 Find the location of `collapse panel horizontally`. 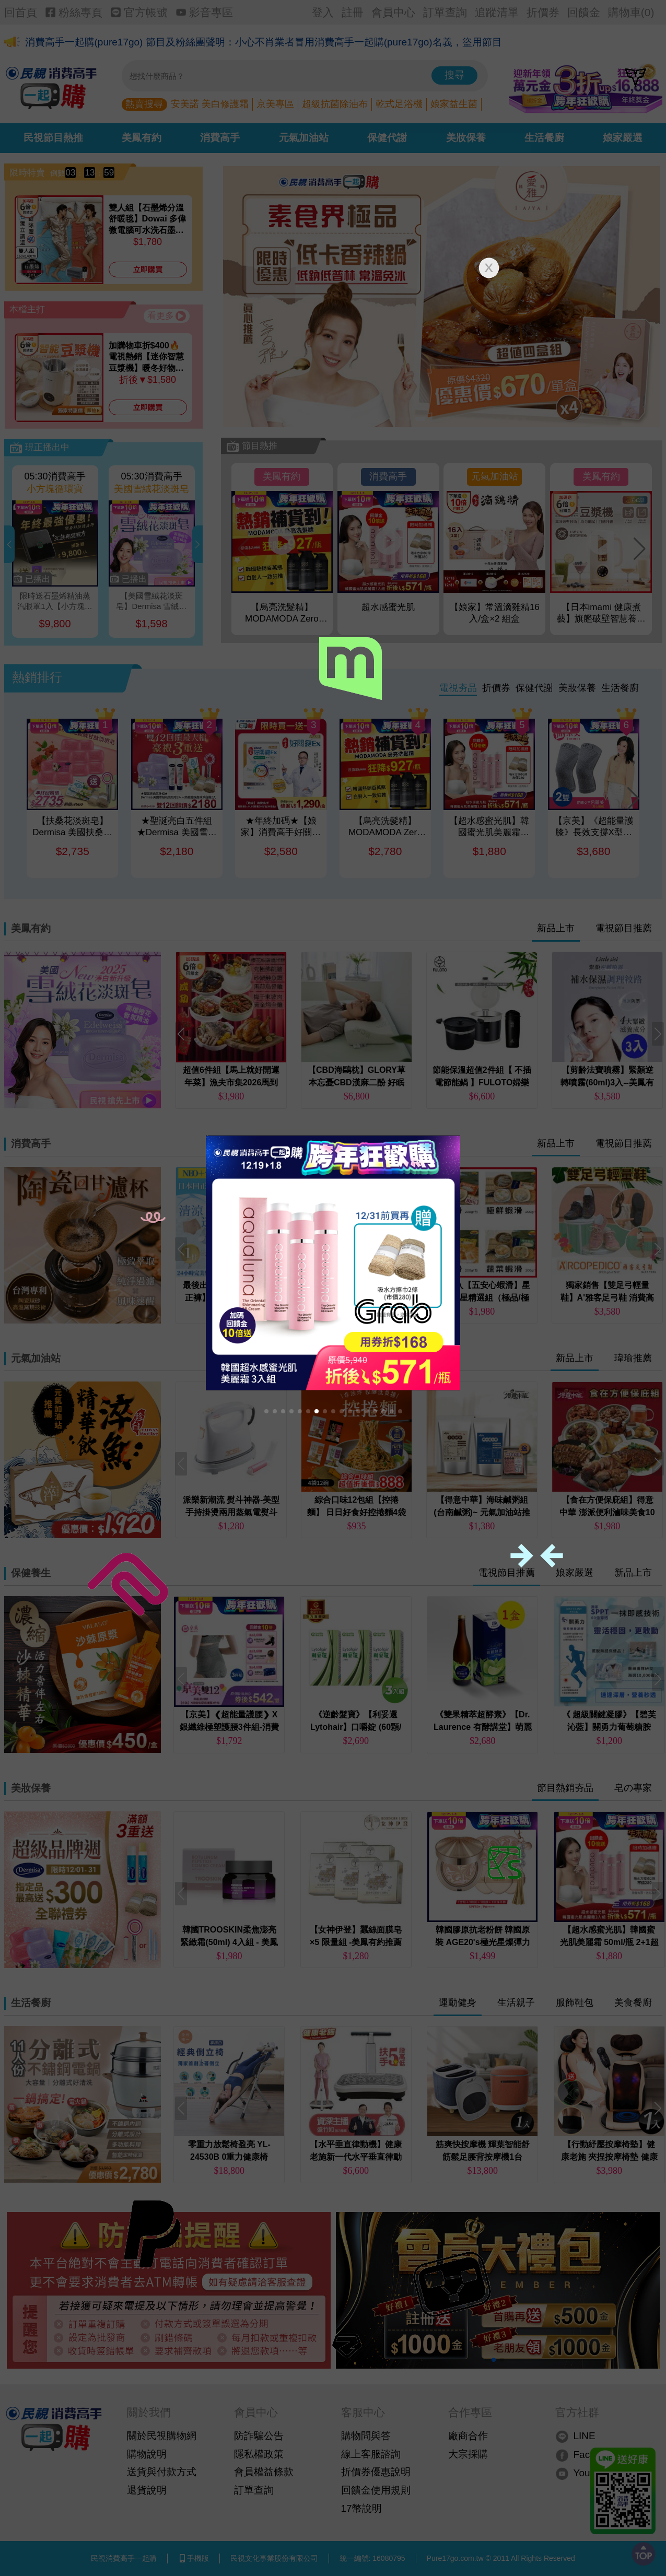

collapse panel horizontally is located at coordinates (536, 1555).